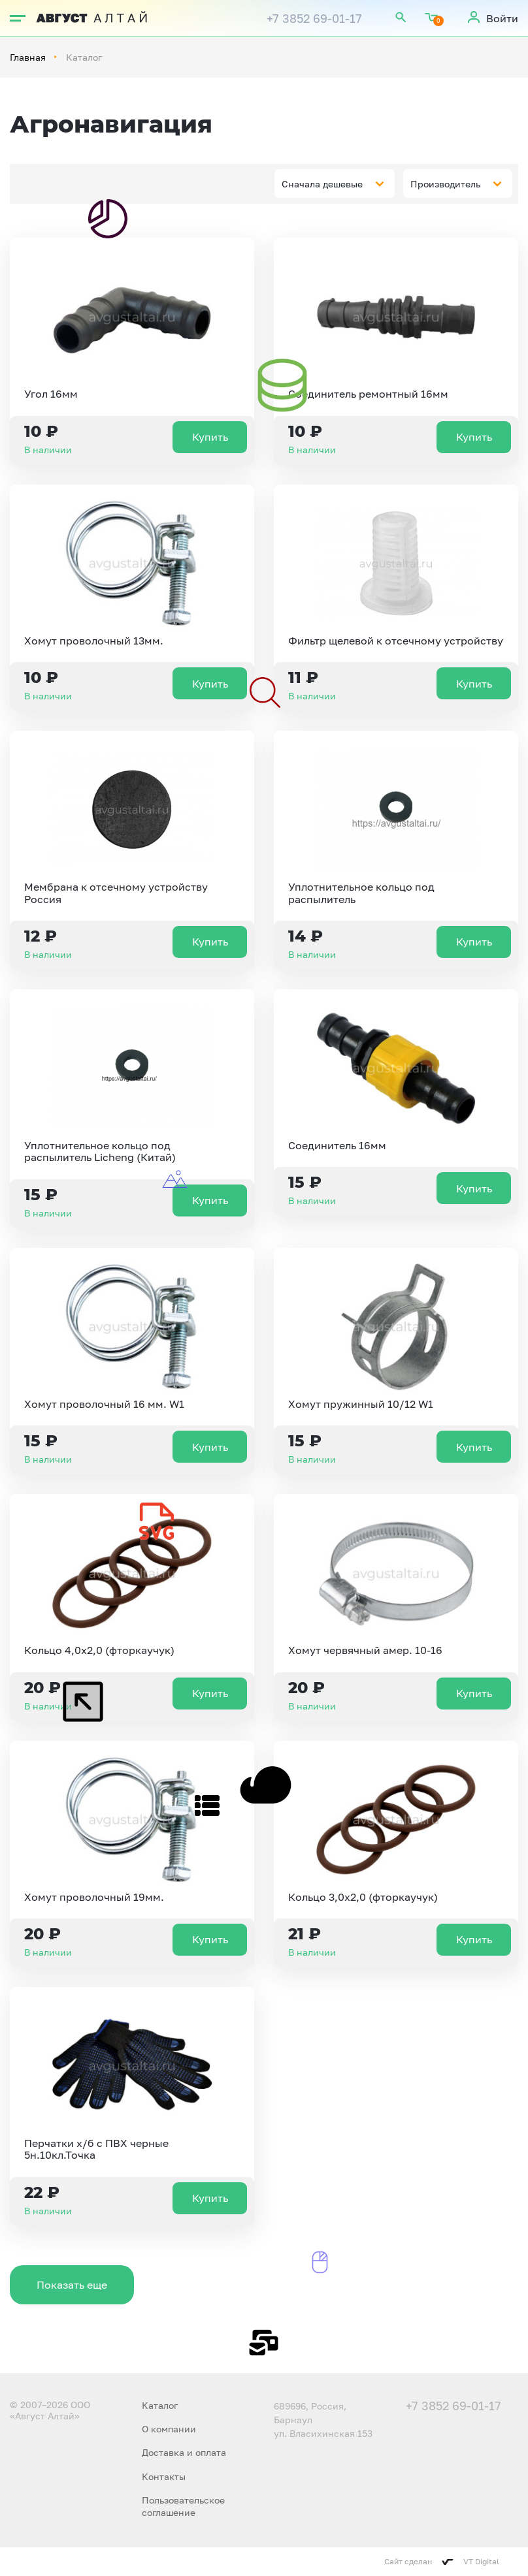  What do you see at coordinates (263, 2342) in the screenshot?
I see `access bulk mail or mass messaging` at bounding box center [263, 2342].